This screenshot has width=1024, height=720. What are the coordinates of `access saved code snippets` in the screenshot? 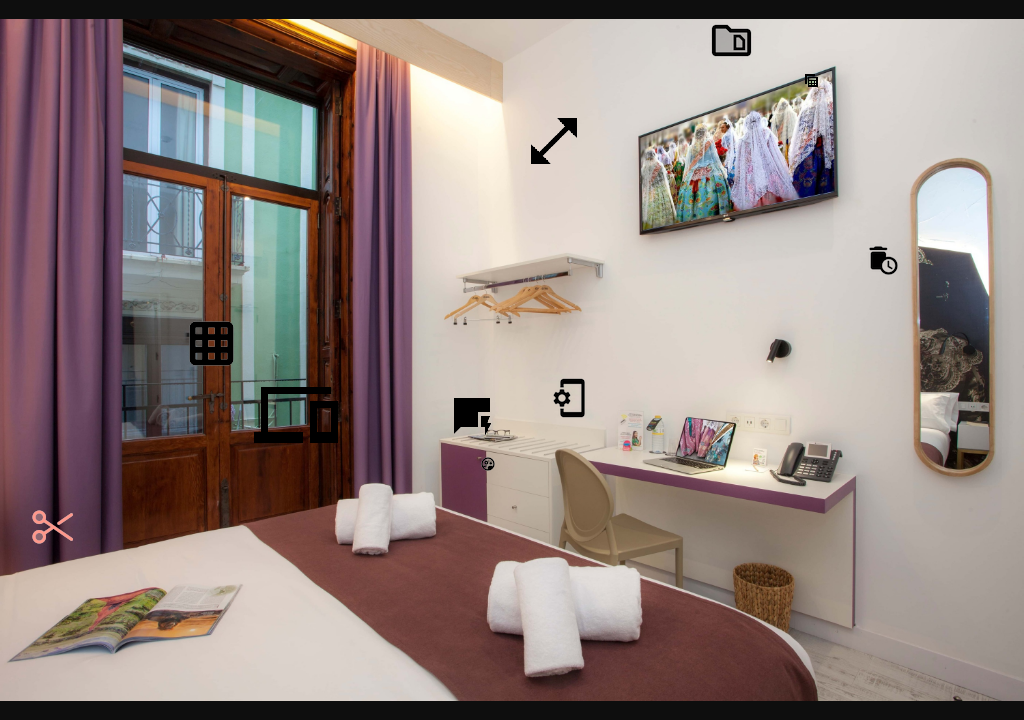 It's located at (731, 40).